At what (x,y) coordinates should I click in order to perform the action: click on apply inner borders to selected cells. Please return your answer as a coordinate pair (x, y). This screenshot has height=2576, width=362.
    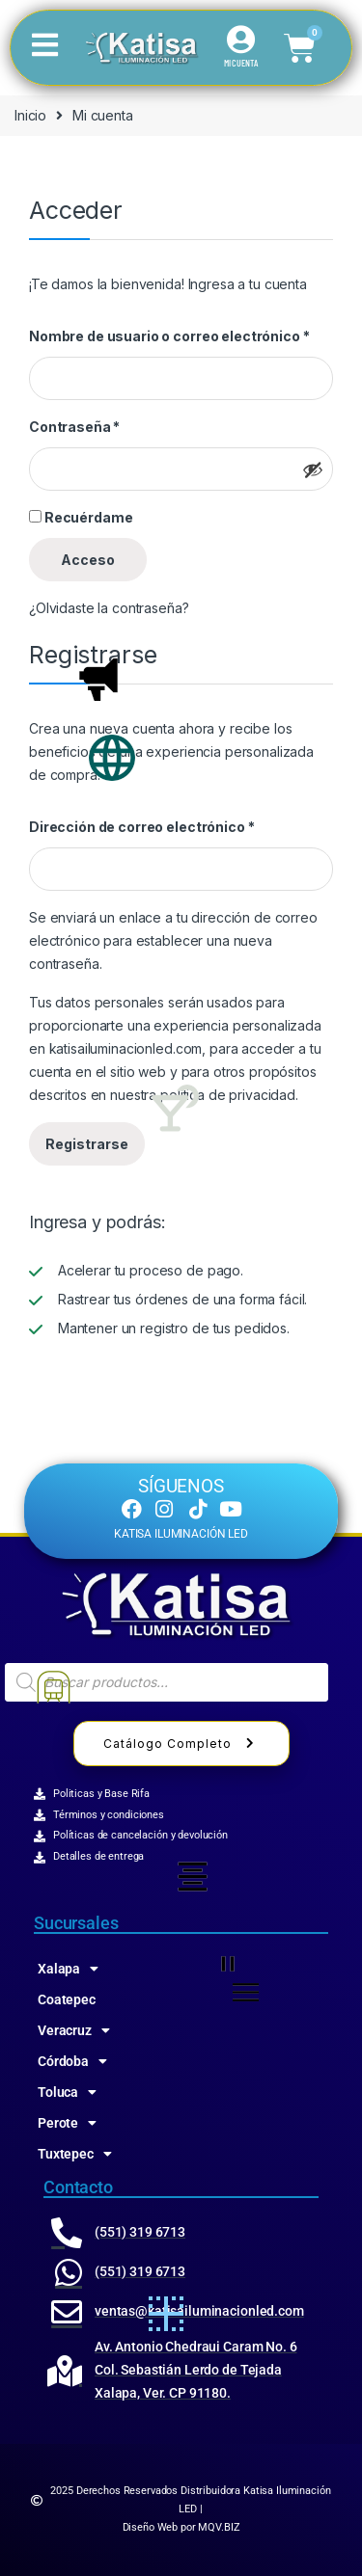
    Looking at the image, I should click on (166, 2314).